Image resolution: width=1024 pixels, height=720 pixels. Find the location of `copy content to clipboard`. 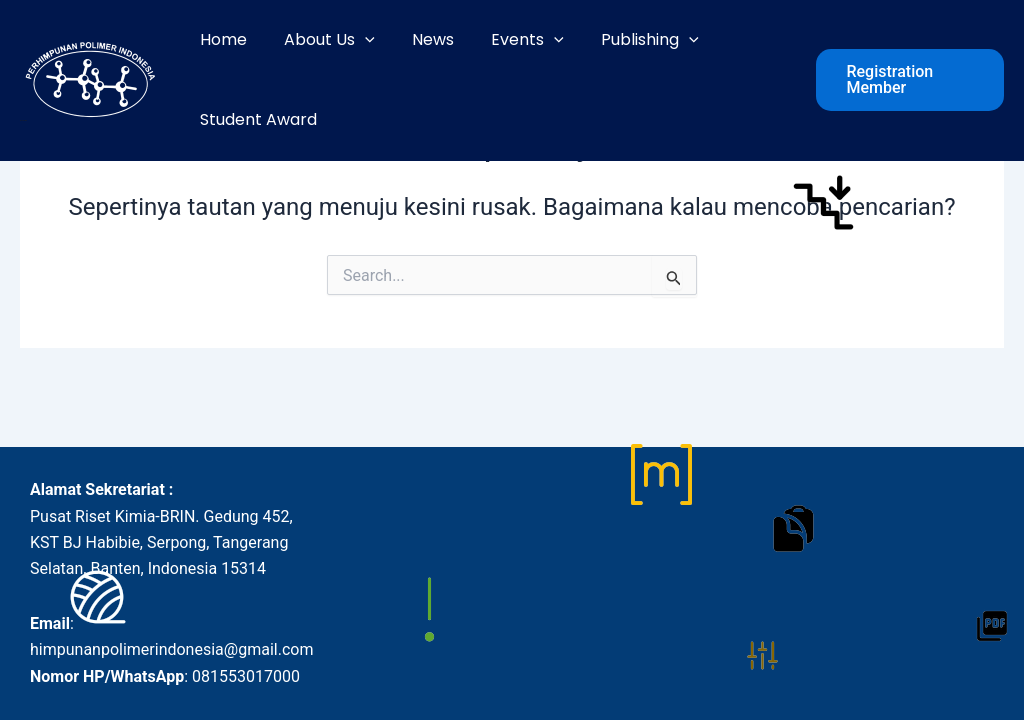

copy content to clipboard is located at coordinates (793, 528).